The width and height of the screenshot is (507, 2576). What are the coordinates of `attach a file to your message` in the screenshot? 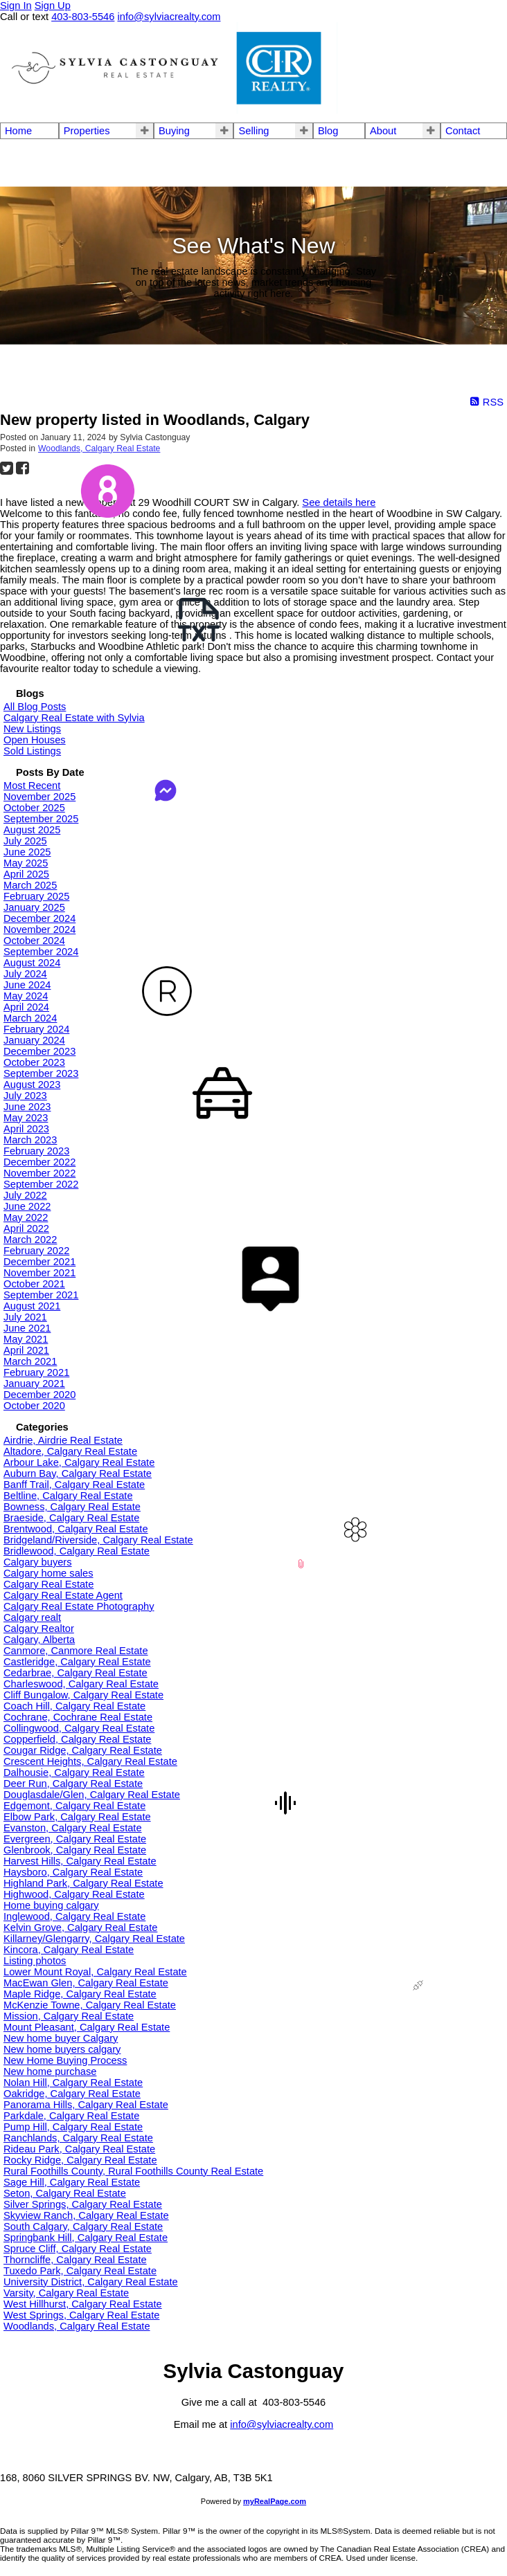 It's located at (301, 1563).